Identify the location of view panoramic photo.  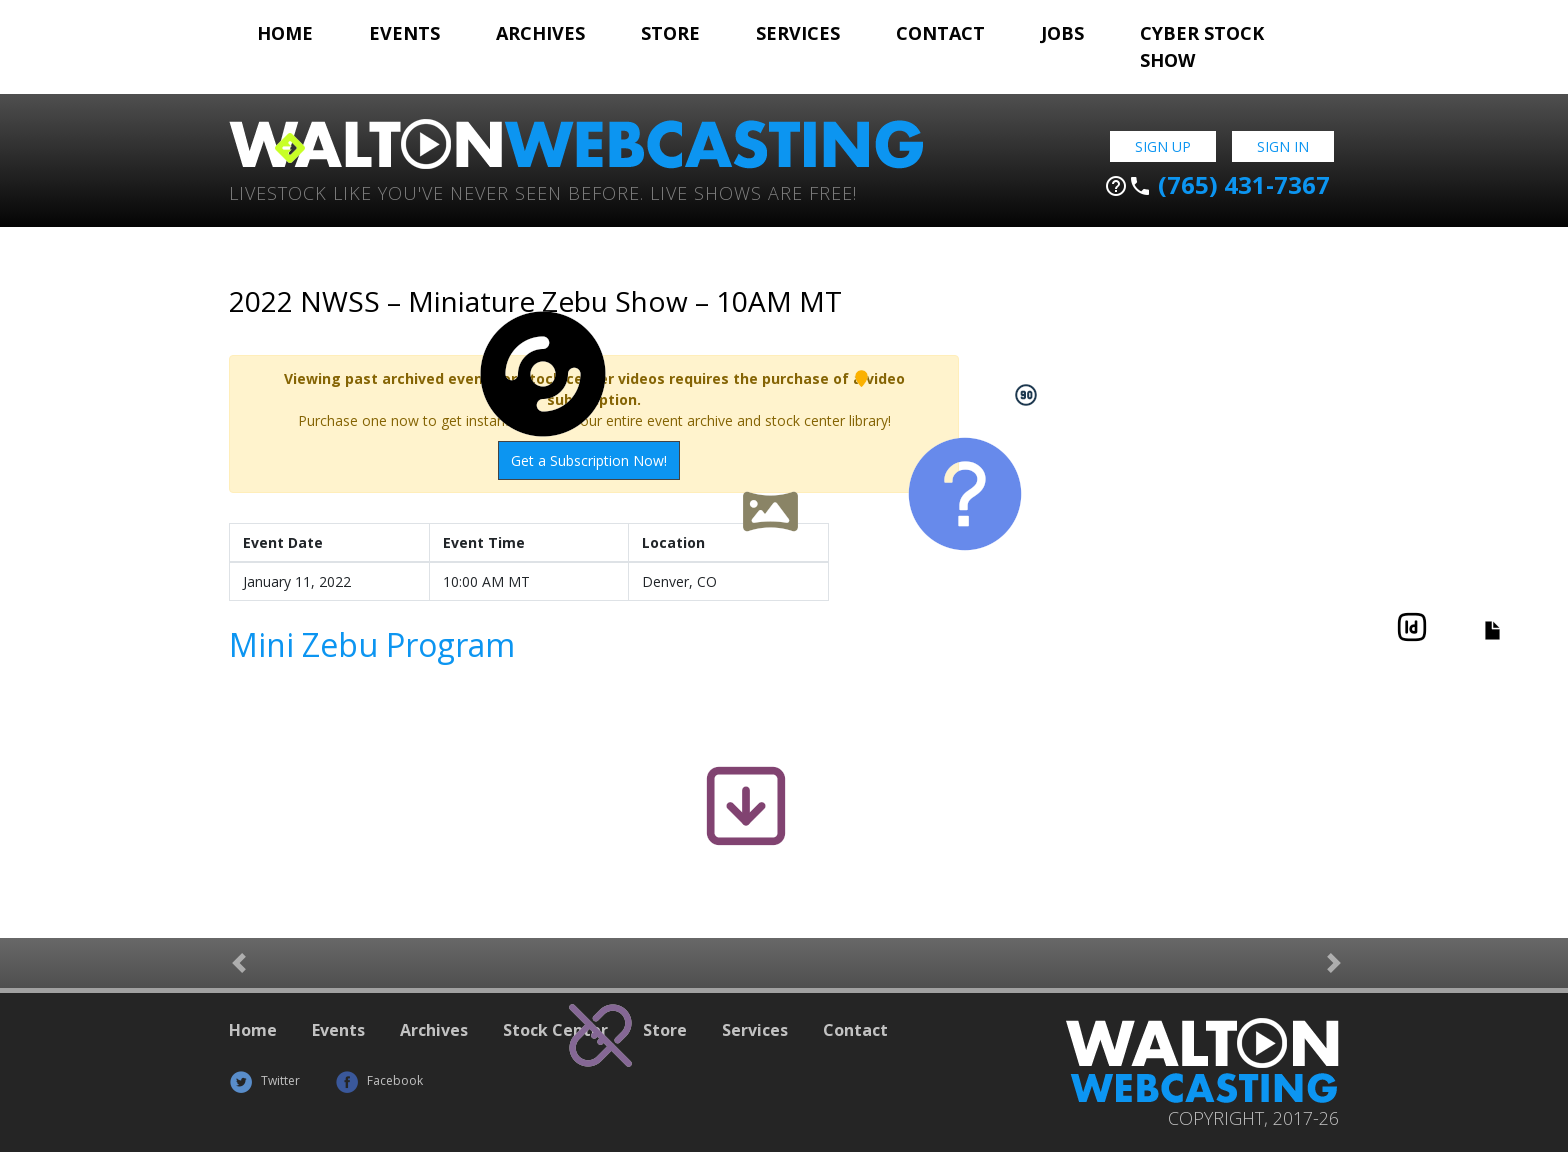
(770, 511).